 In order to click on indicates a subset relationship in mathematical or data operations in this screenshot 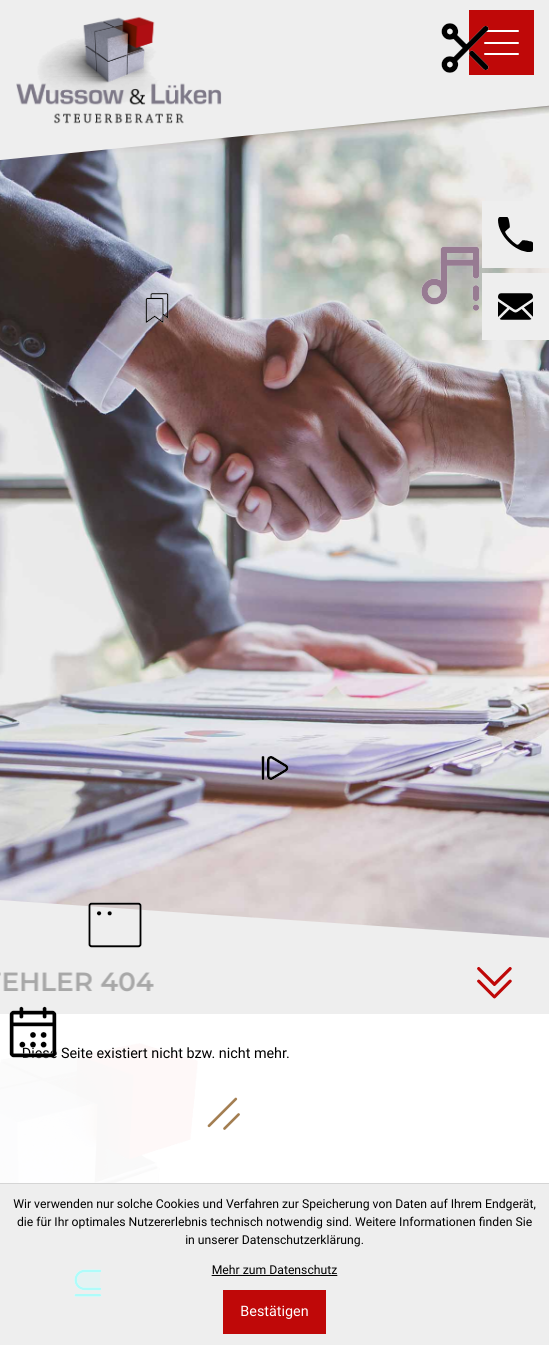, I will do `click(88, 1282)`.